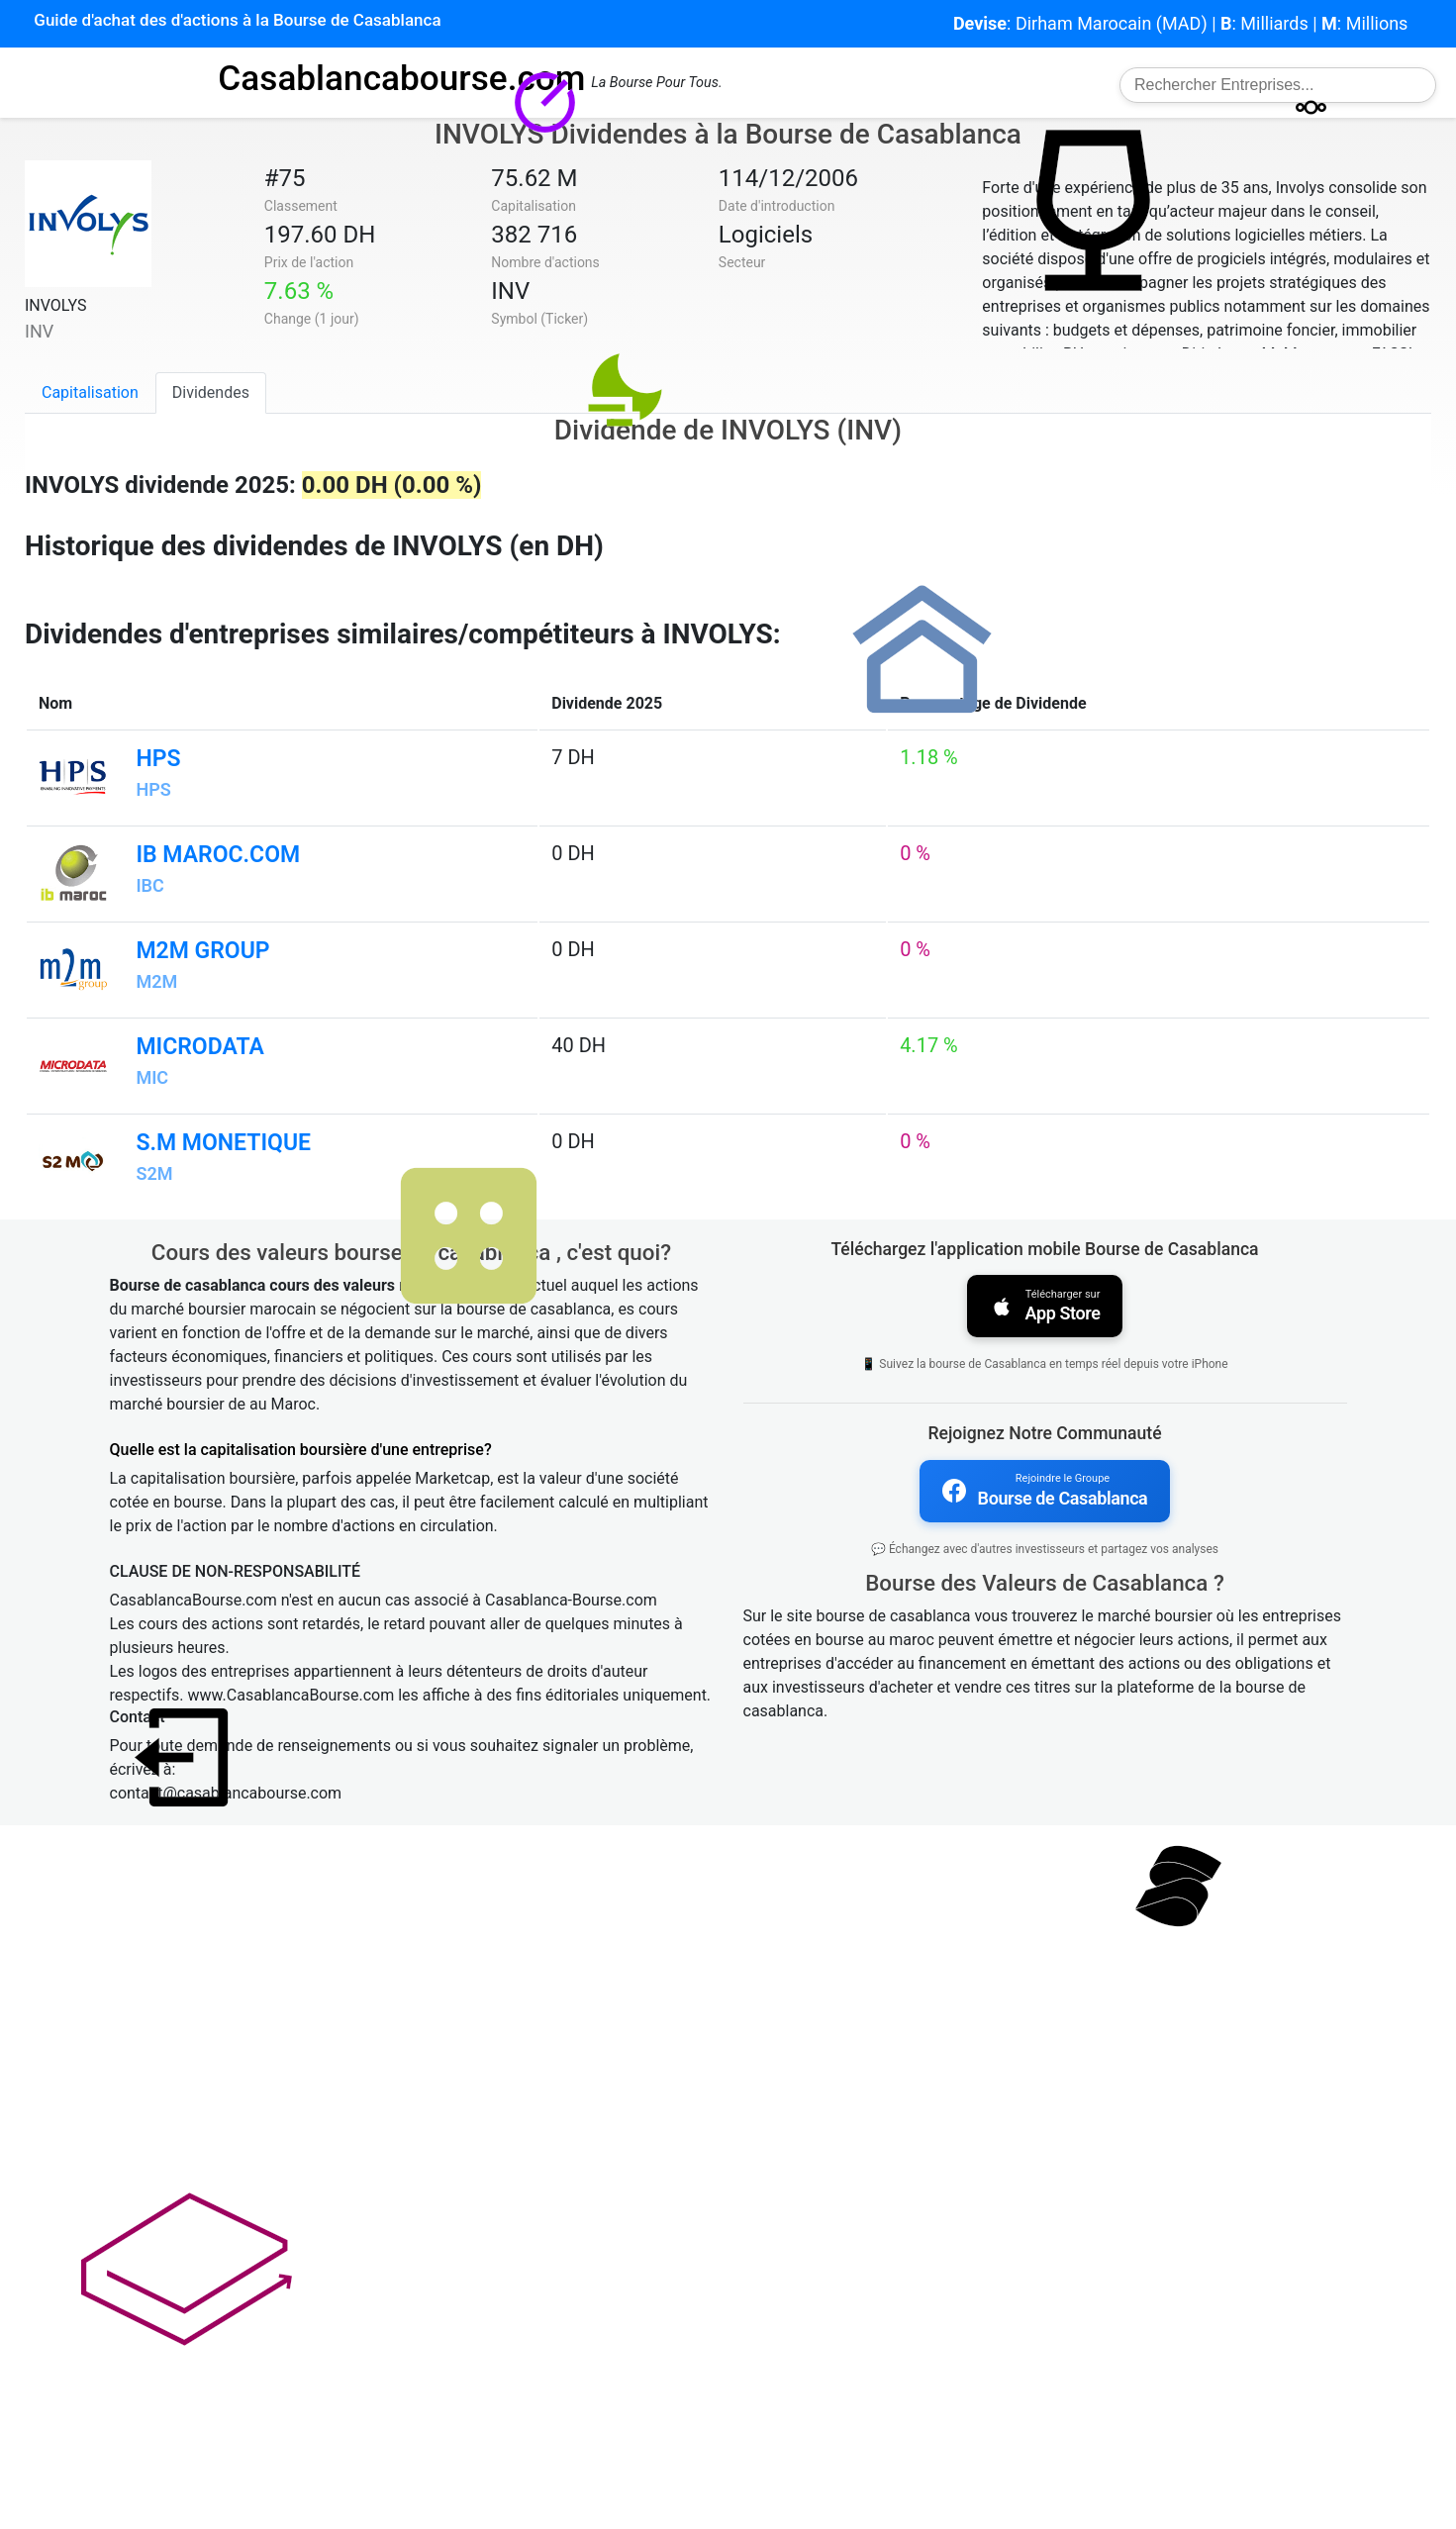 Image resolution: width=1456 pixels, height=2529 pixels. Describe the element at coordinates (625, 389) in the screenshot. I see `indicates foggy night weather conditions` at that location.